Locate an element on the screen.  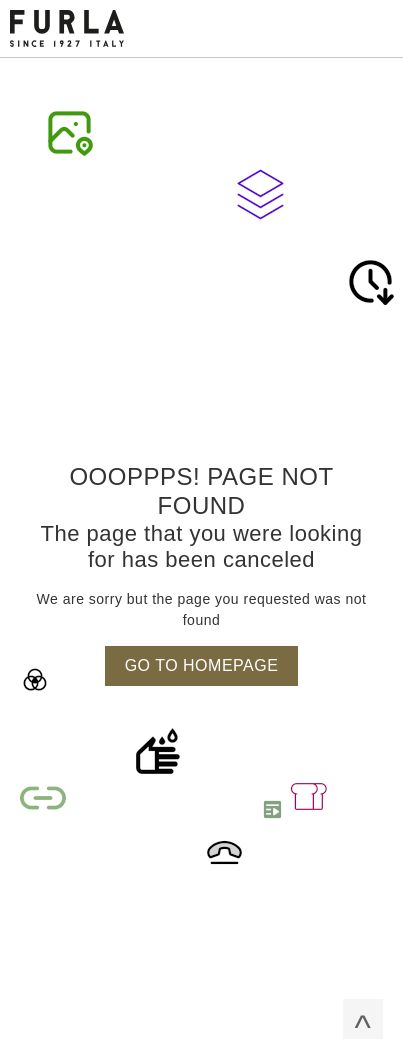
end or hang up a call is located at coordinates (224, 852).